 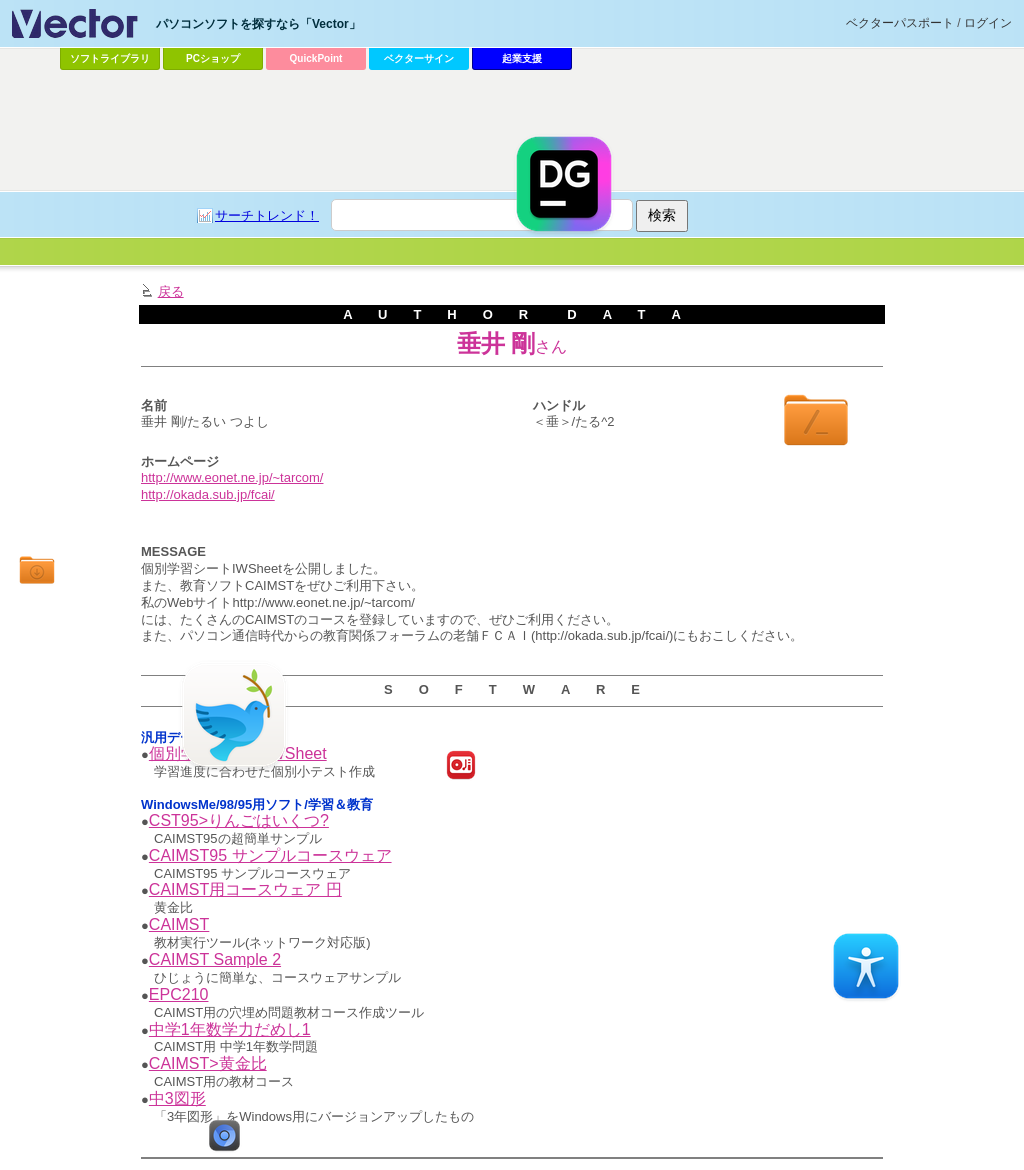 I want to click on launch thorium browser, so click(x=224, y=1135).